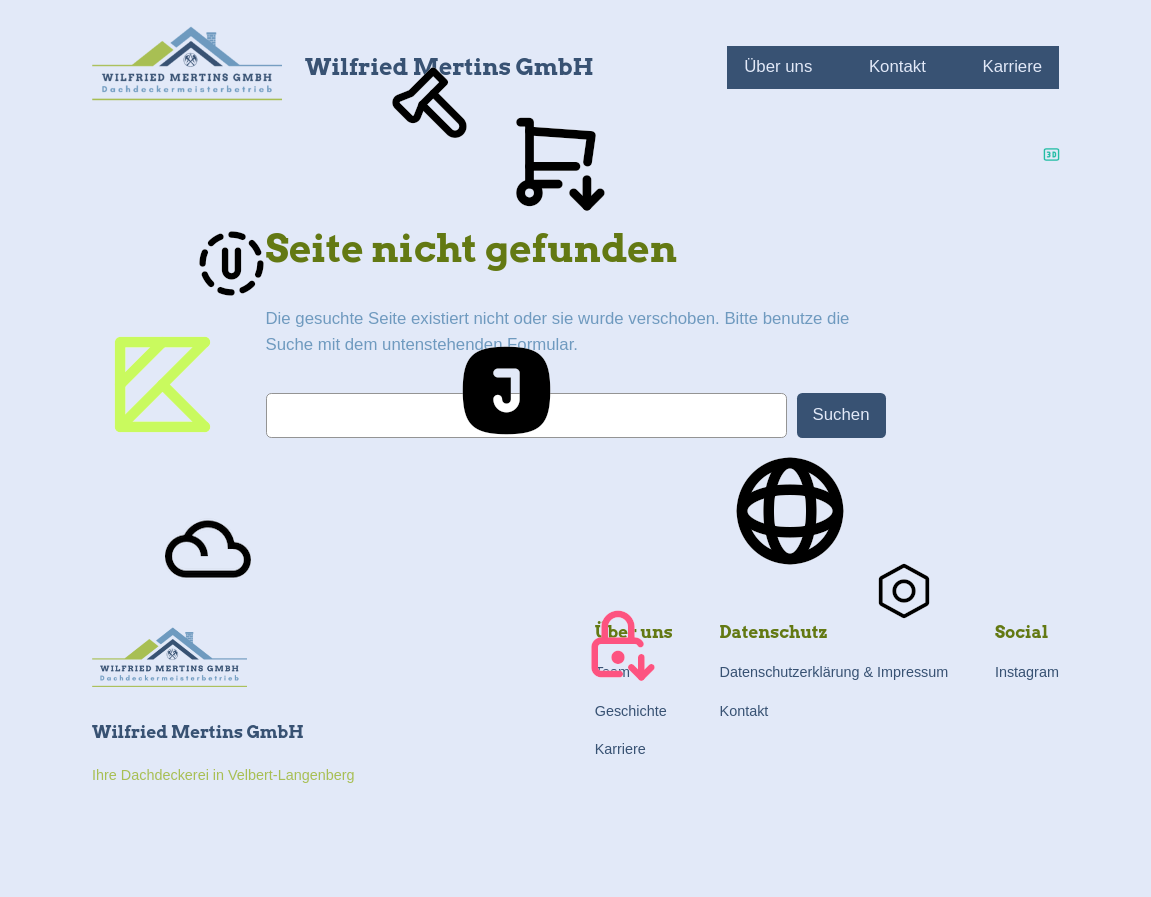 This screenshot has height=897, width=1151. What do you see at coordinates (618, 644) in the screenshot?
I see `download secure or encrypted content` at bounding box center [618, 644].